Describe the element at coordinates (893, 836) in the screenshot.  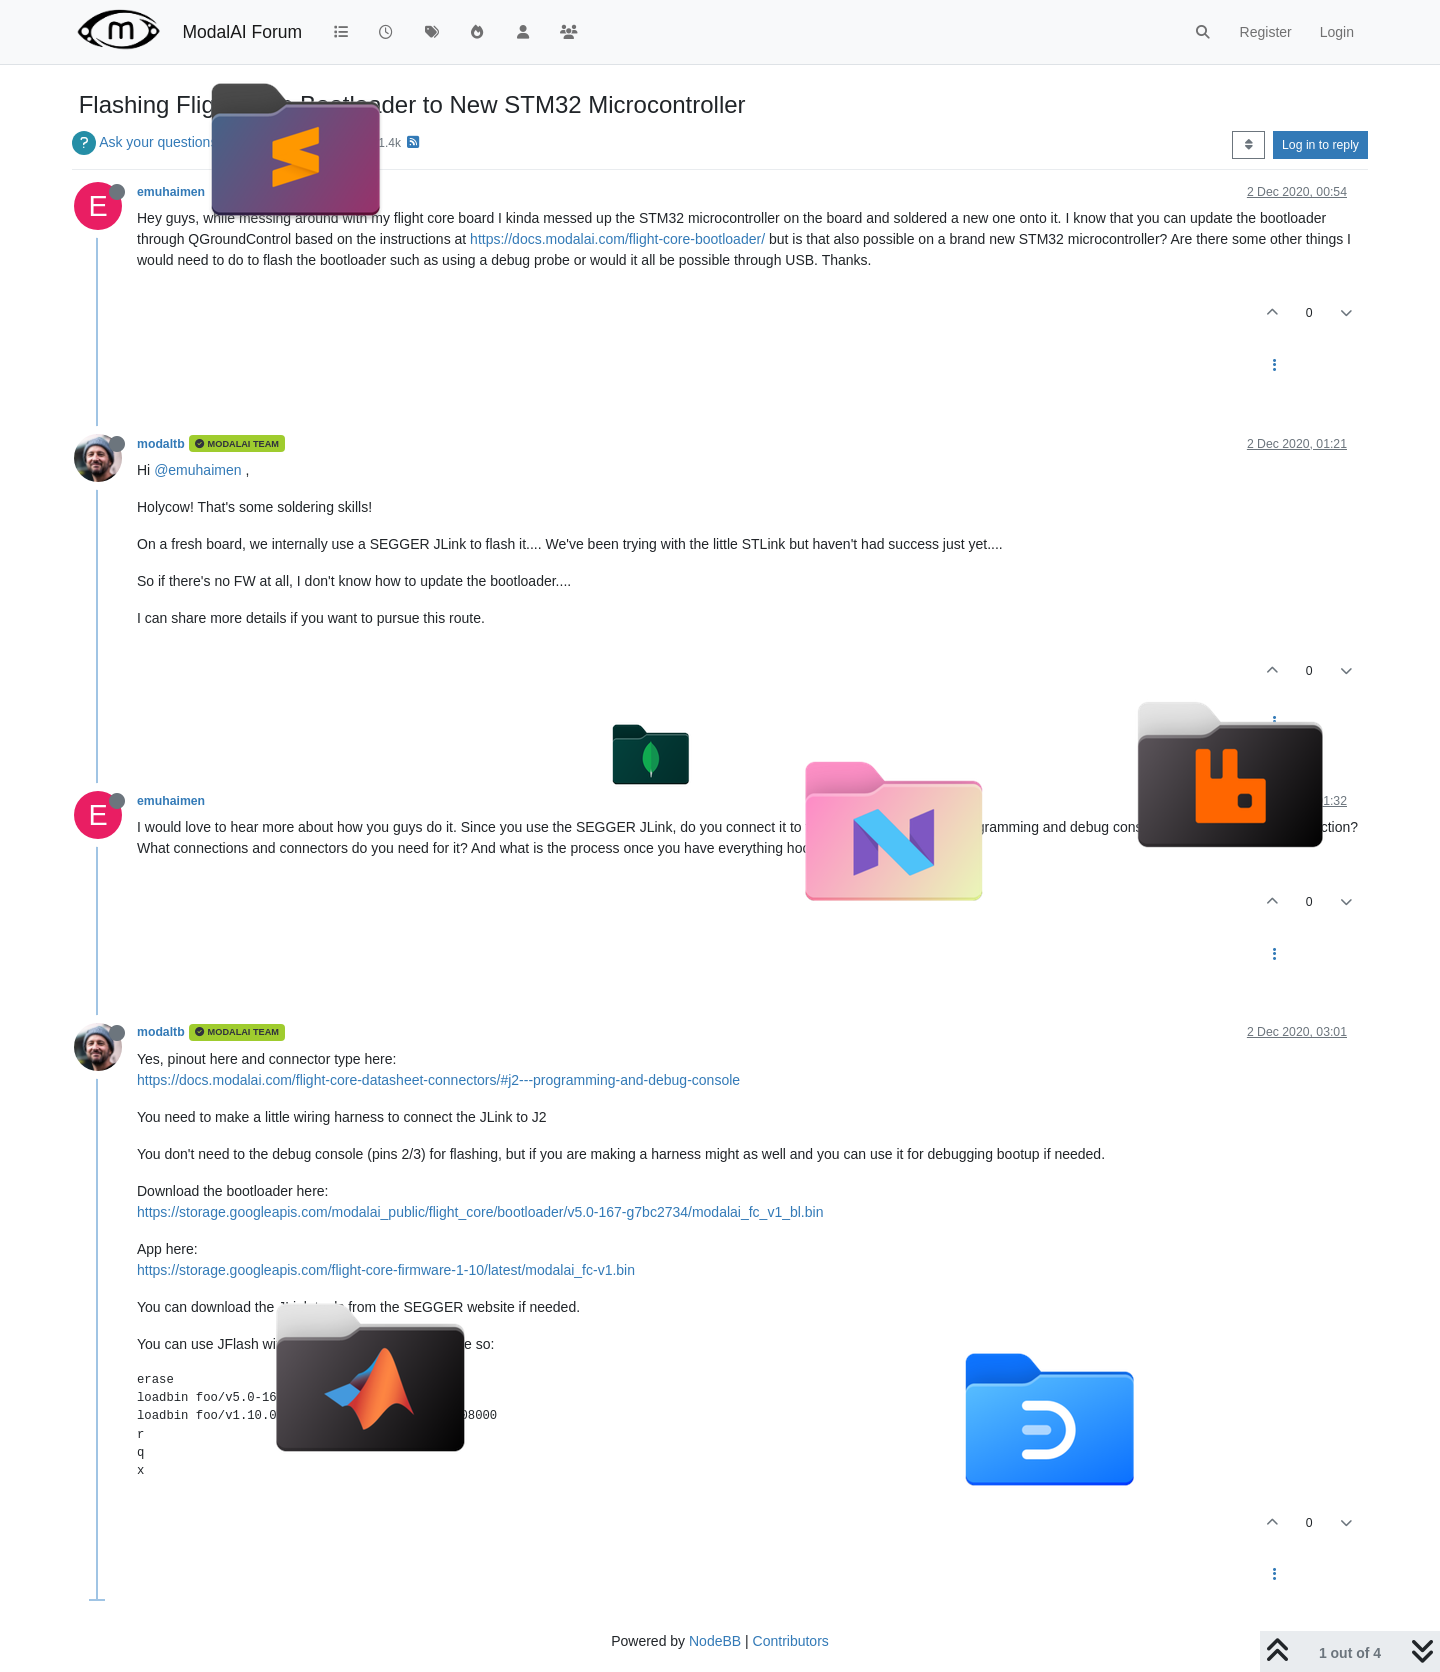
I see `open android nougat files folder` at that location.